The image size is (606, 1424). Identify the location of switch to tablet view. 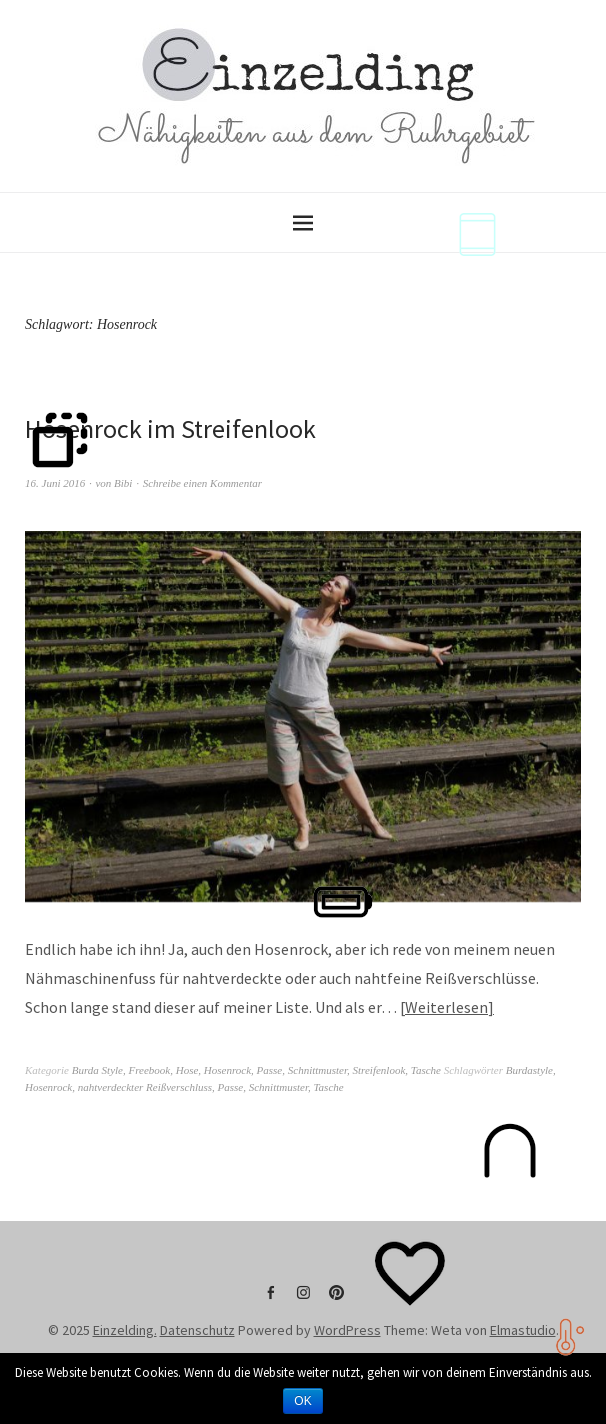
(477, 234).